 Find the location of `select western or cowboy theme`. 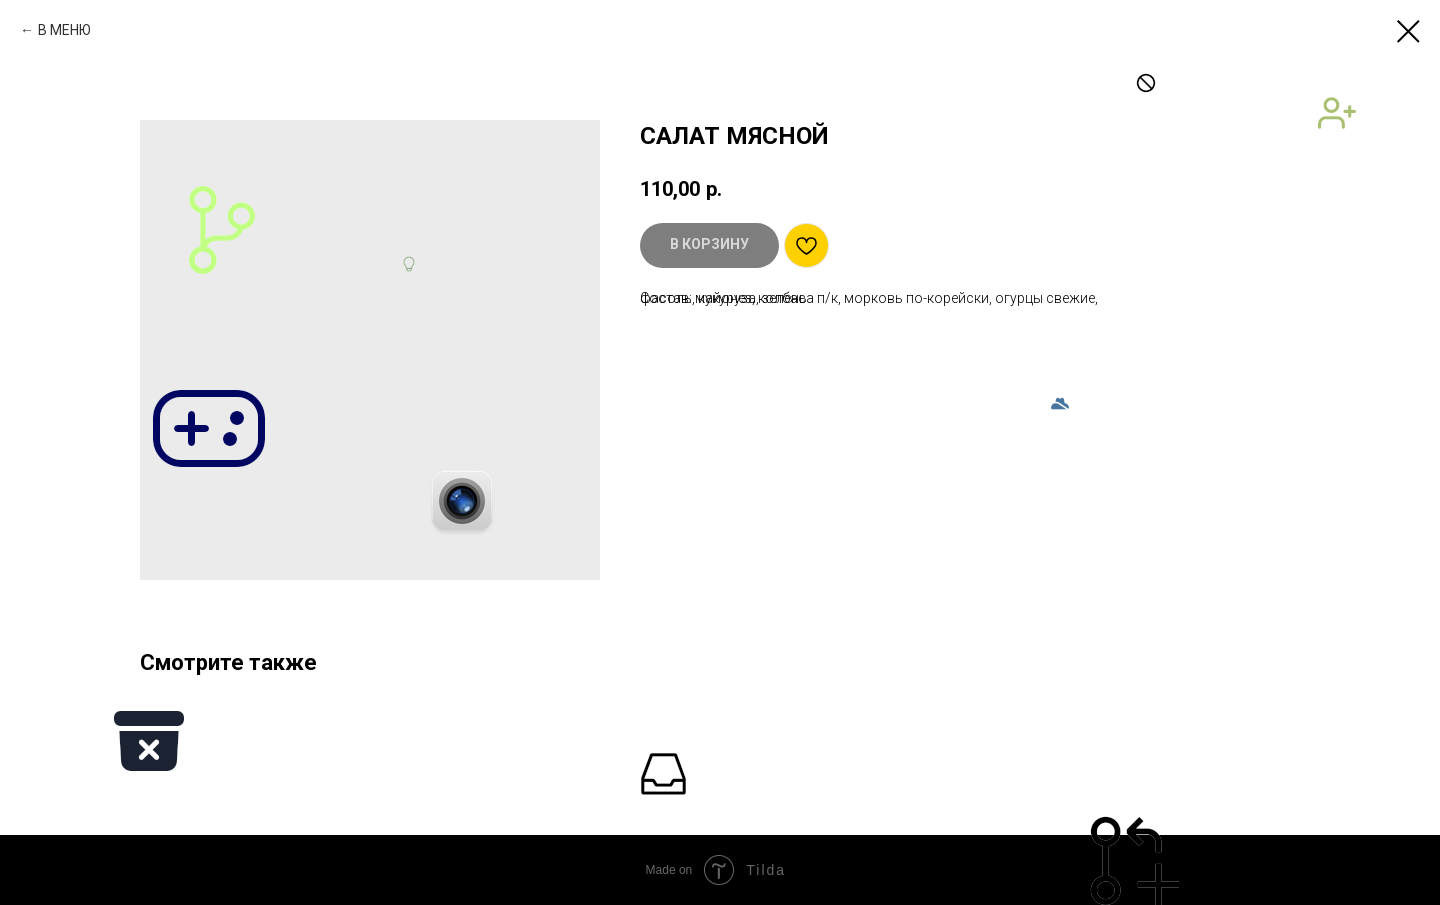

select western or cowboy theme is located at coordinates (1060, 404).